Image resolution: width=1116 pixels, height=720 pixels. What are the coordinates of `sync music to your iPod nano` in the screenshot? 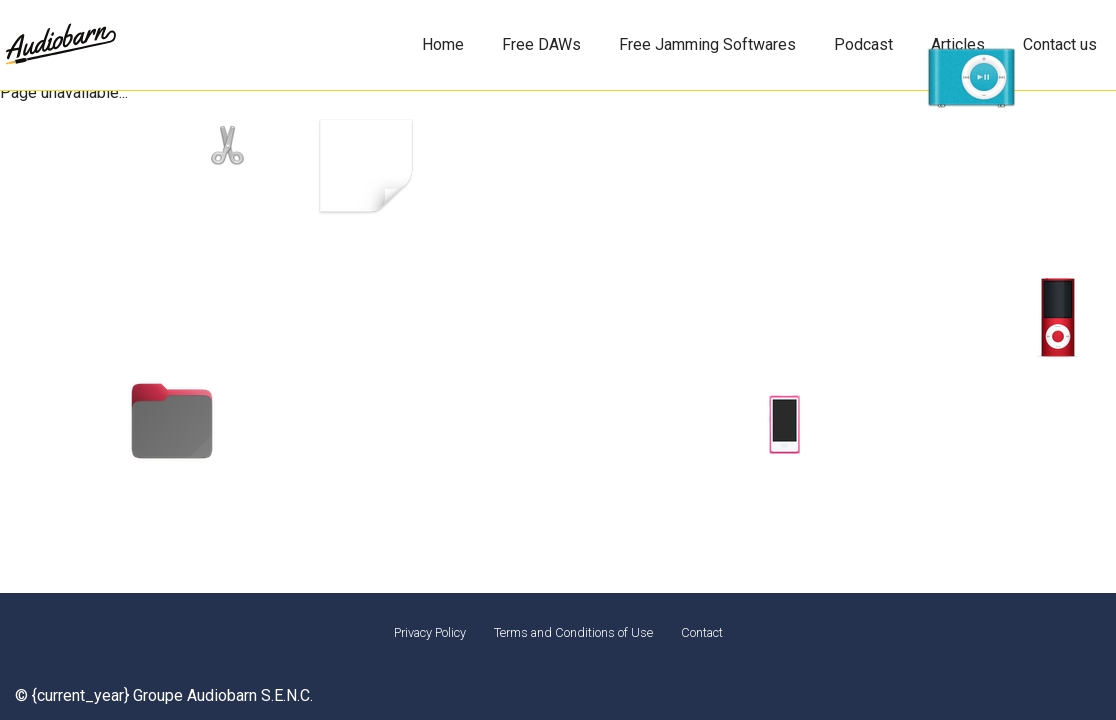 It's located at (1057, 318).